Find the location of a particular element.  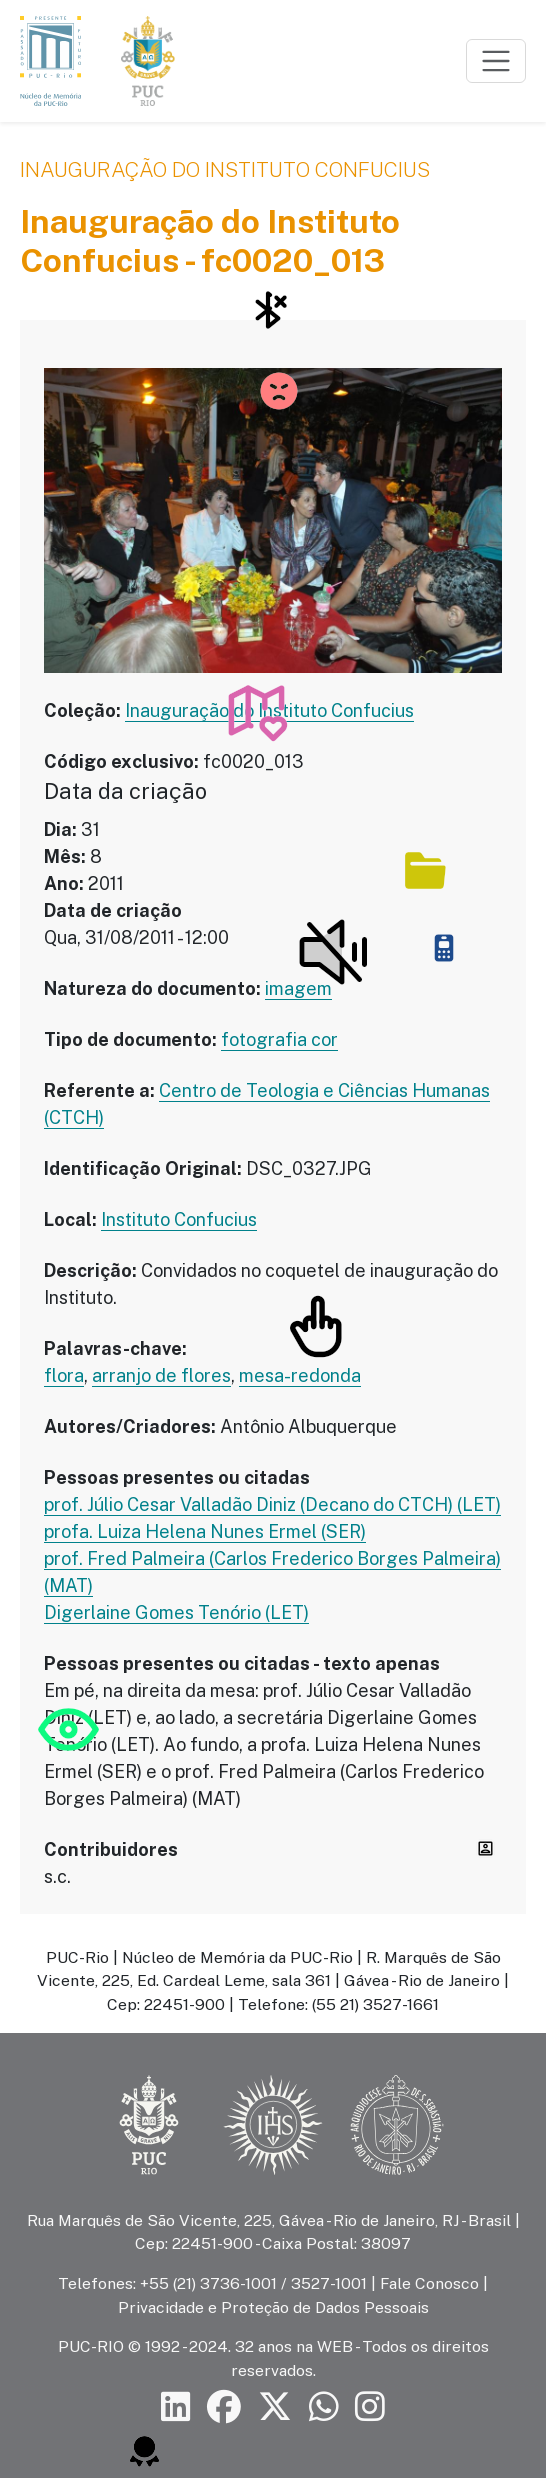

view favorite locations on map is located at coordinates (256, 710).